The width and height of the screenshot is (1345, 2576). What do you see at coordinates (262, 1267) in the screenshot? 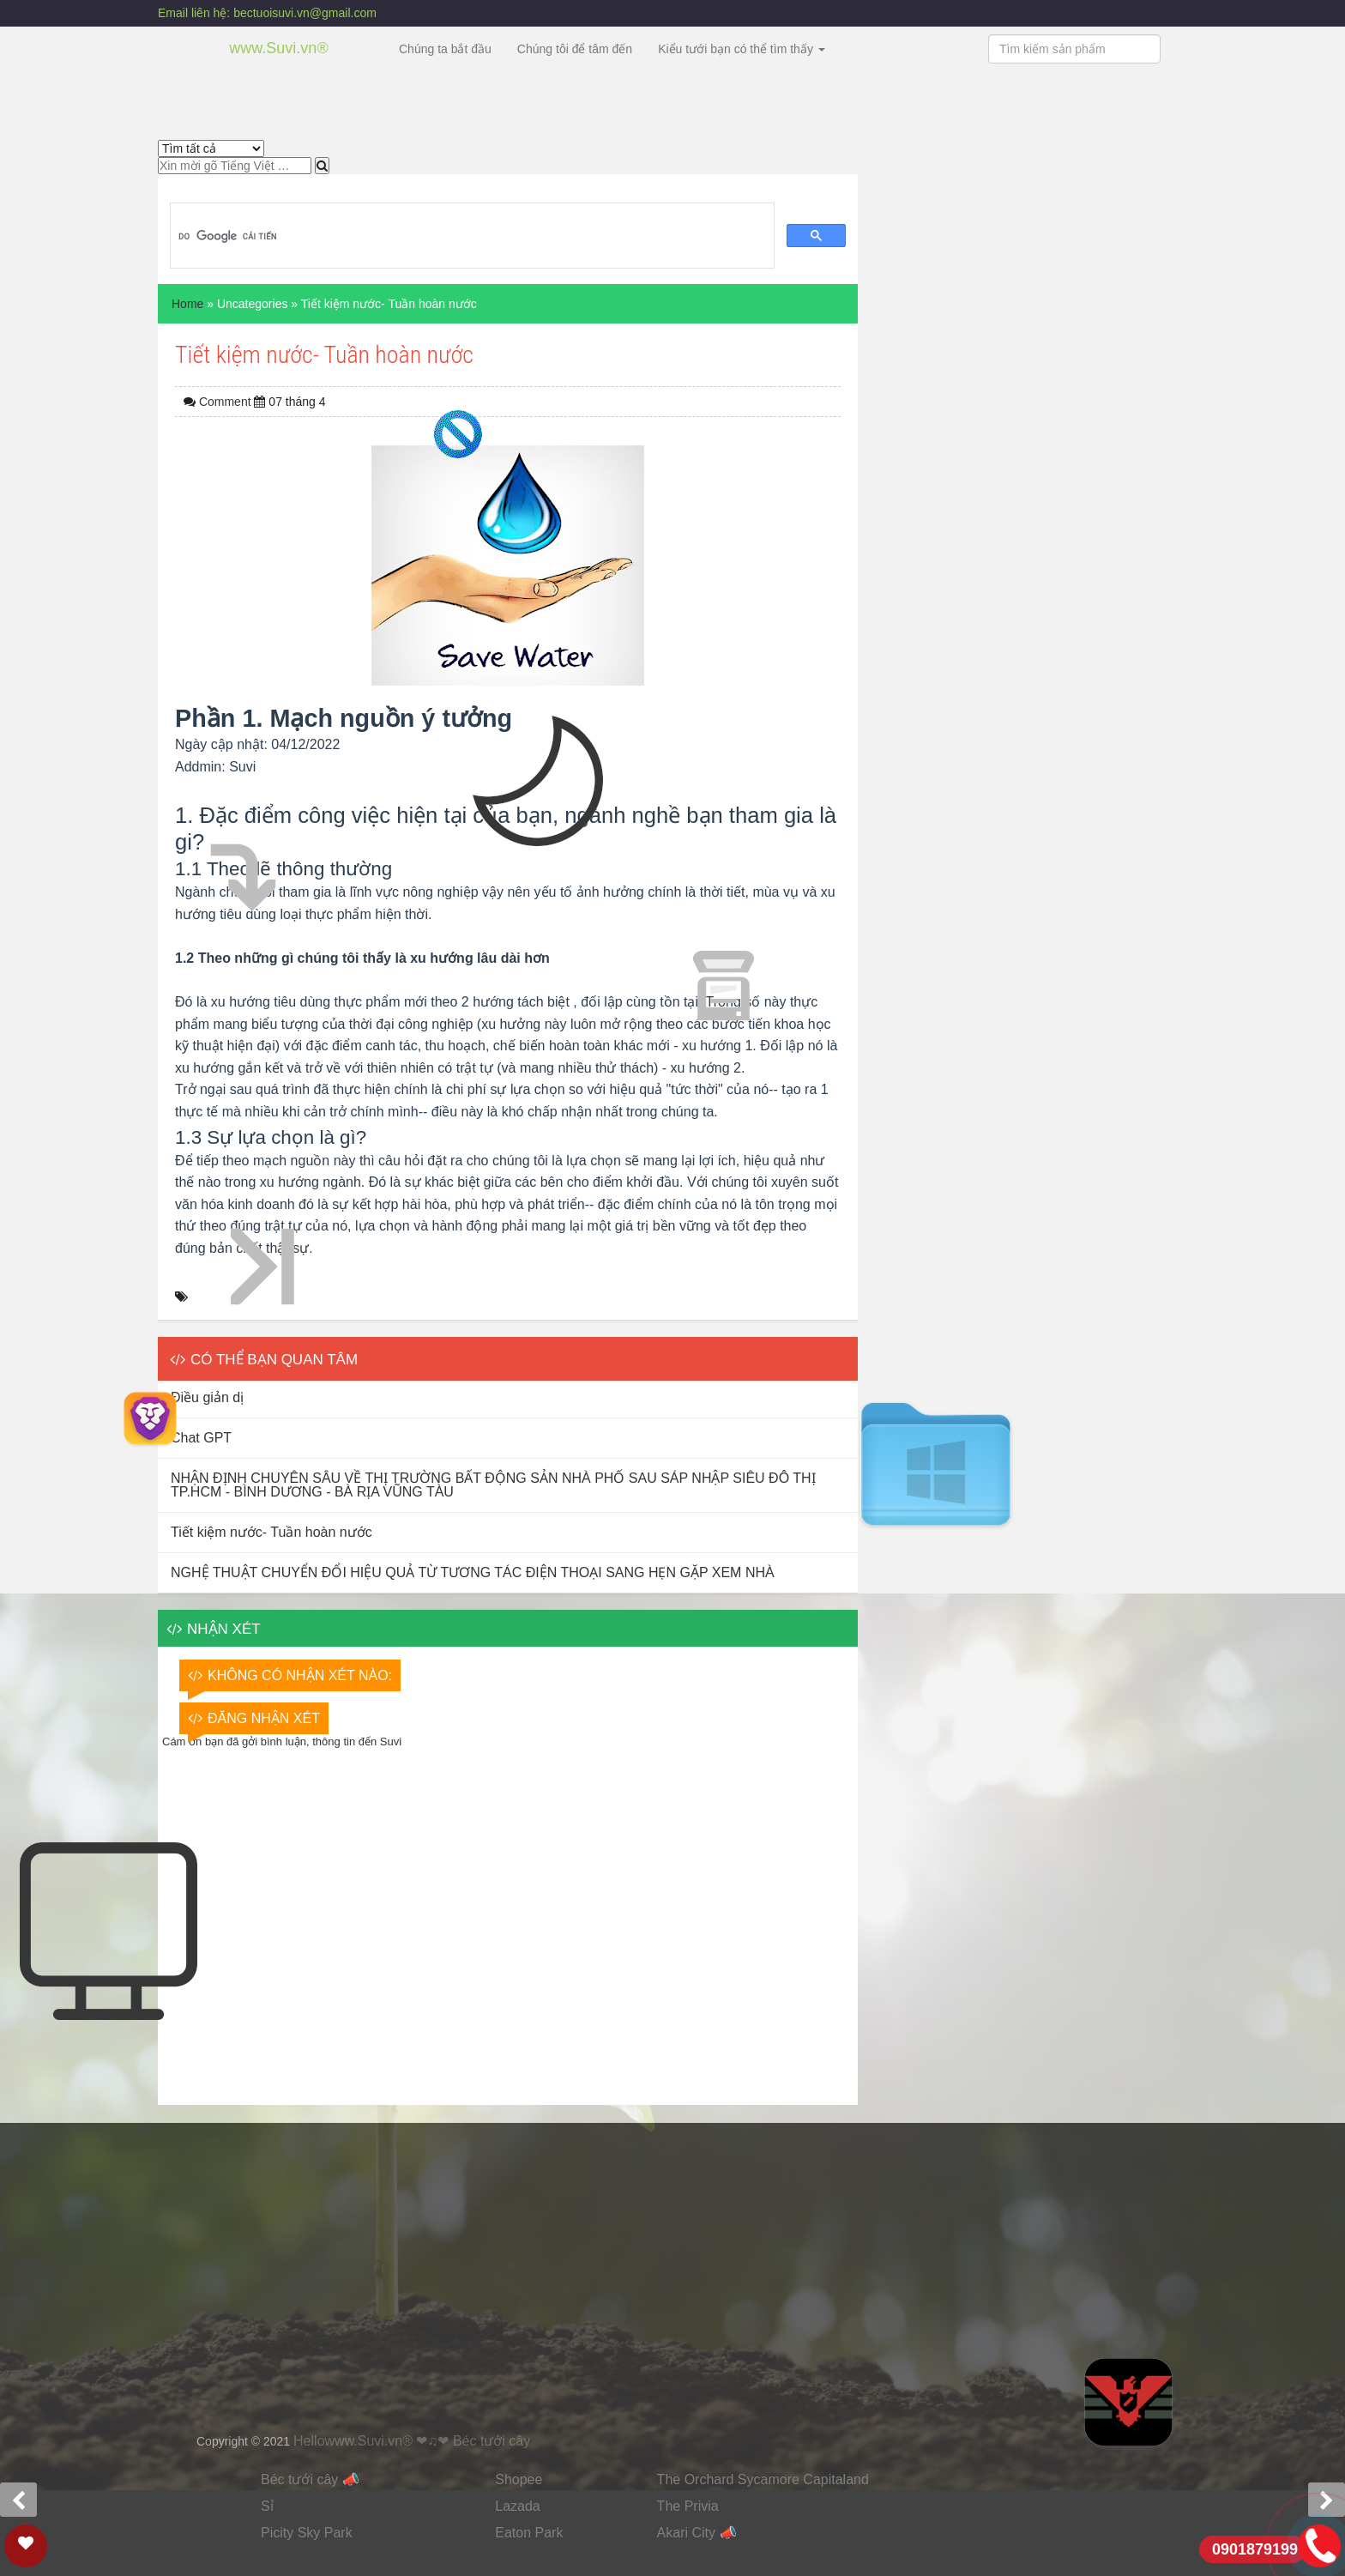
I see `skip to the end of a list or playlist` at bounding box center [262, 1267].